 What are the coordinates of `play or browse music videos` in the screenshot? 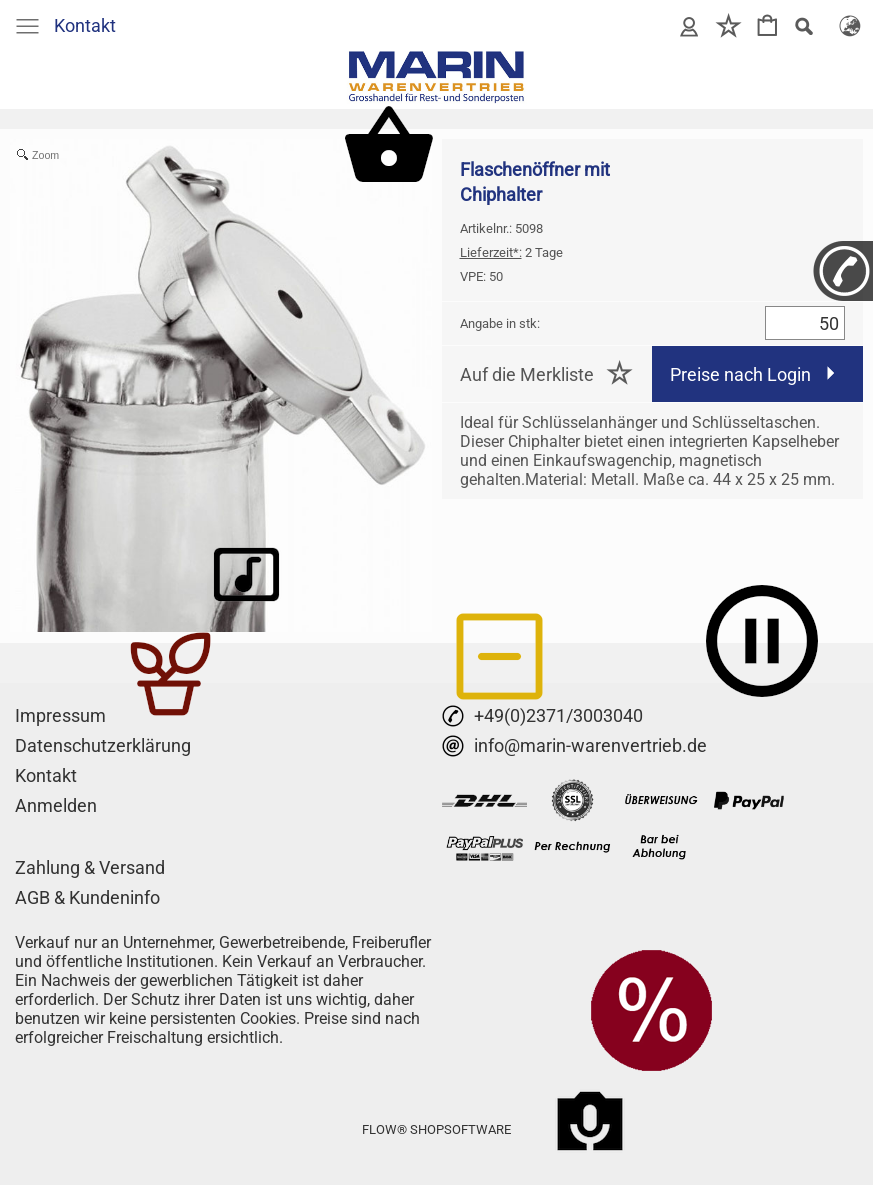 It's located at (246, 574).